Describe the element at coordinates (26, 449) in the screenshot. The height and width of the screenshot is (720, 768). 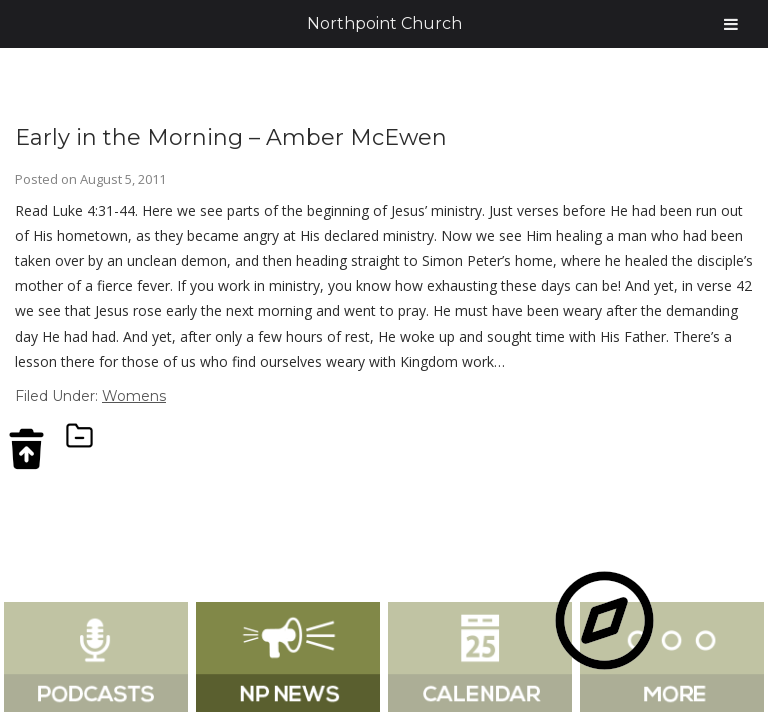
I see `restore a deleted item from trash` at that location.